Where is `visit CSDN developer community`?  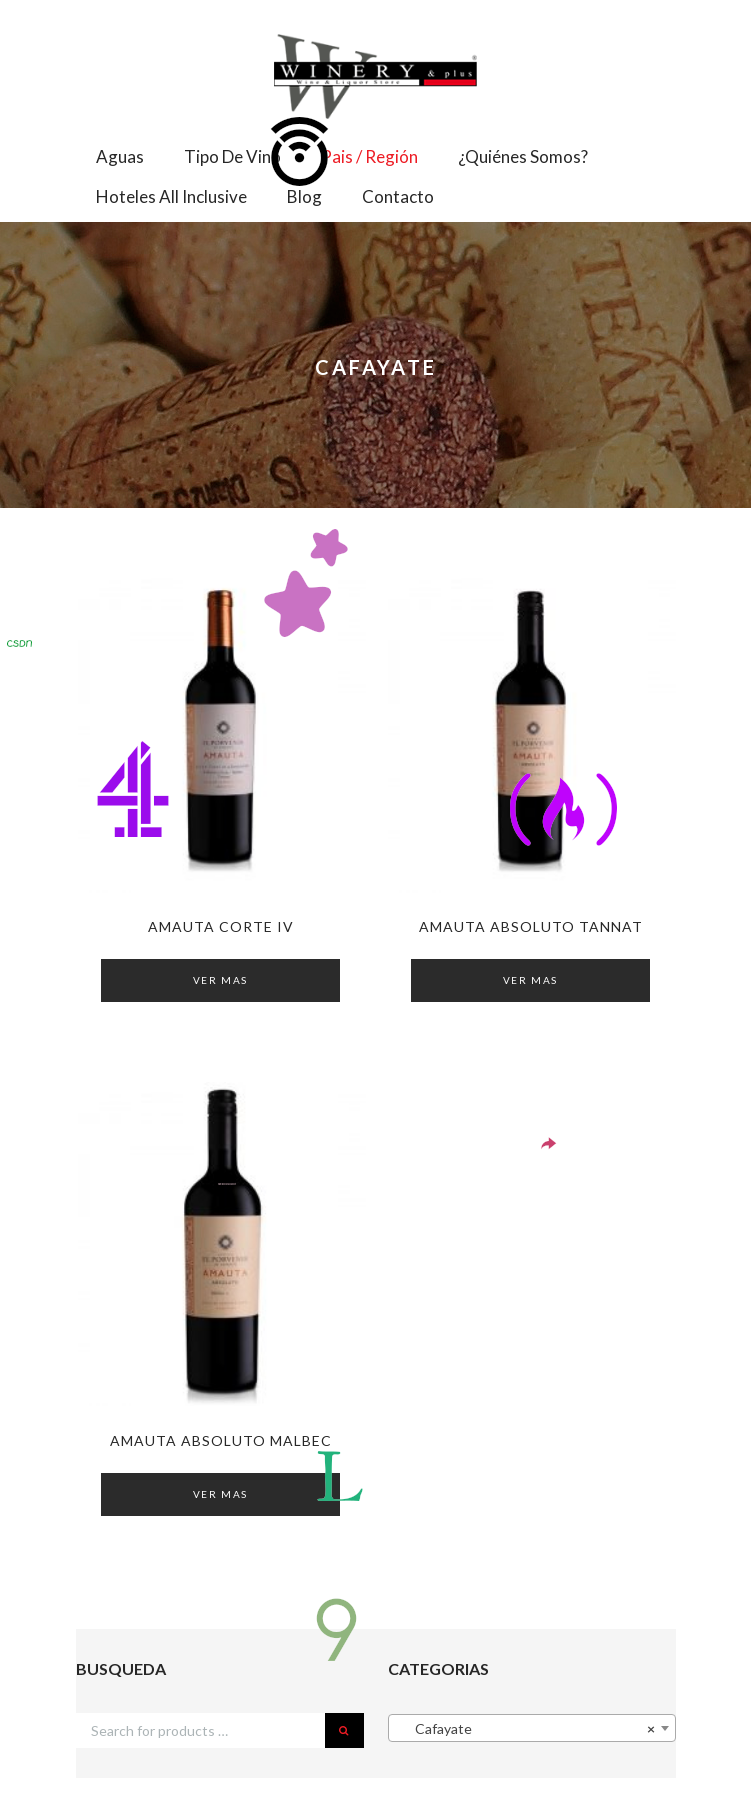
visit CSDN developer community is located at coordinates (19, 643).